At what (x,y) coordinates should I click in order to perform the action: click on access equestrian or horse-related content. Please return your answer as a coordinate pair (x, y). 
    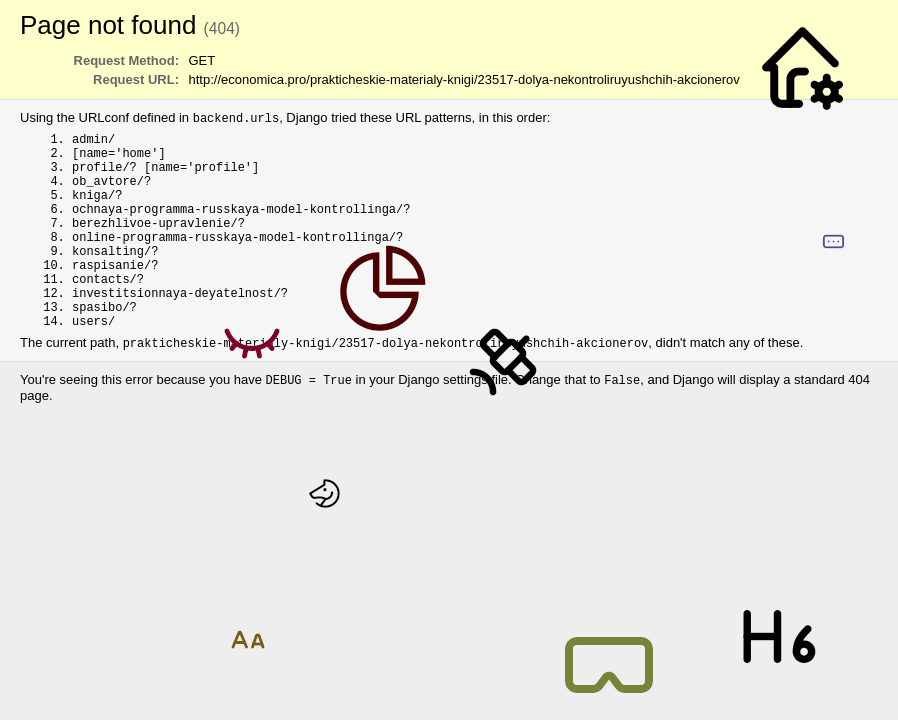
    Looking at the image, I should click on (325, 493).